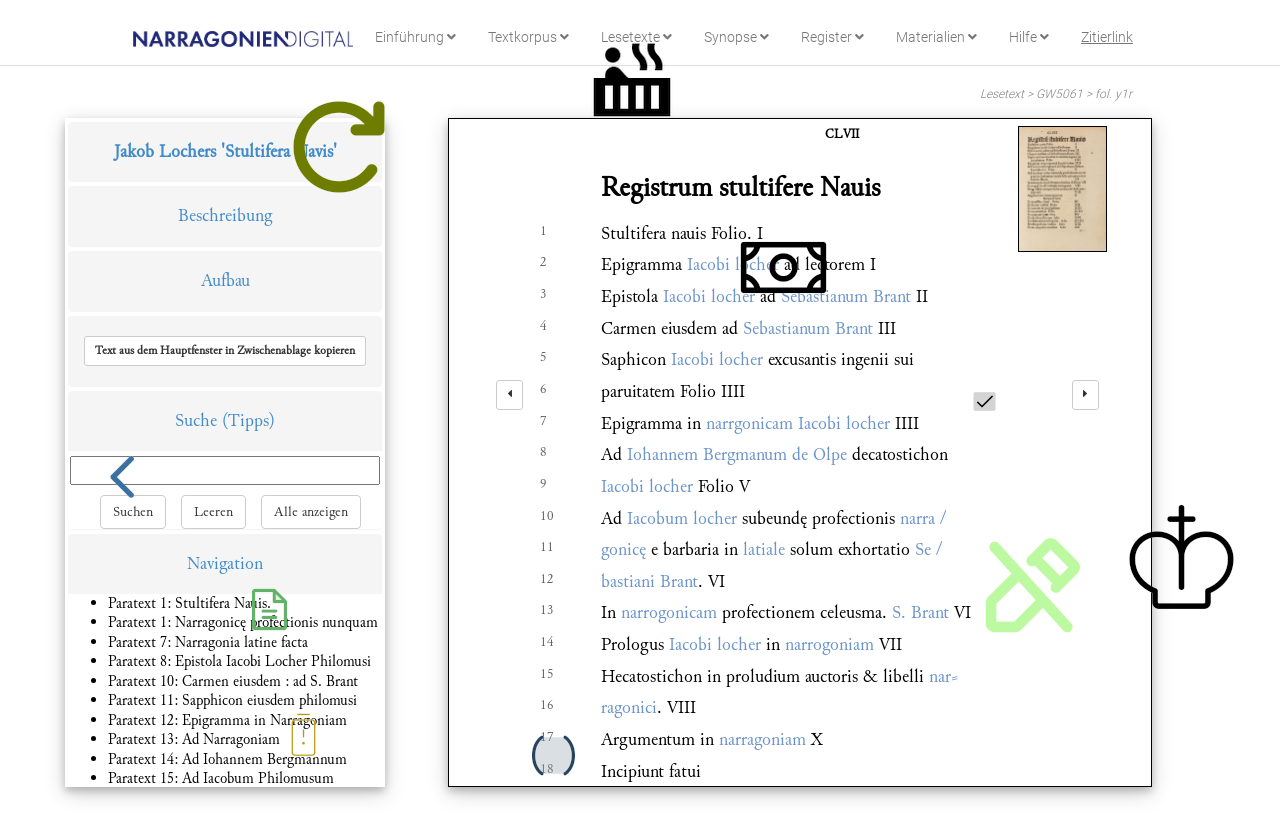  I want to click on go back to the previous screen, so click(124, 477).